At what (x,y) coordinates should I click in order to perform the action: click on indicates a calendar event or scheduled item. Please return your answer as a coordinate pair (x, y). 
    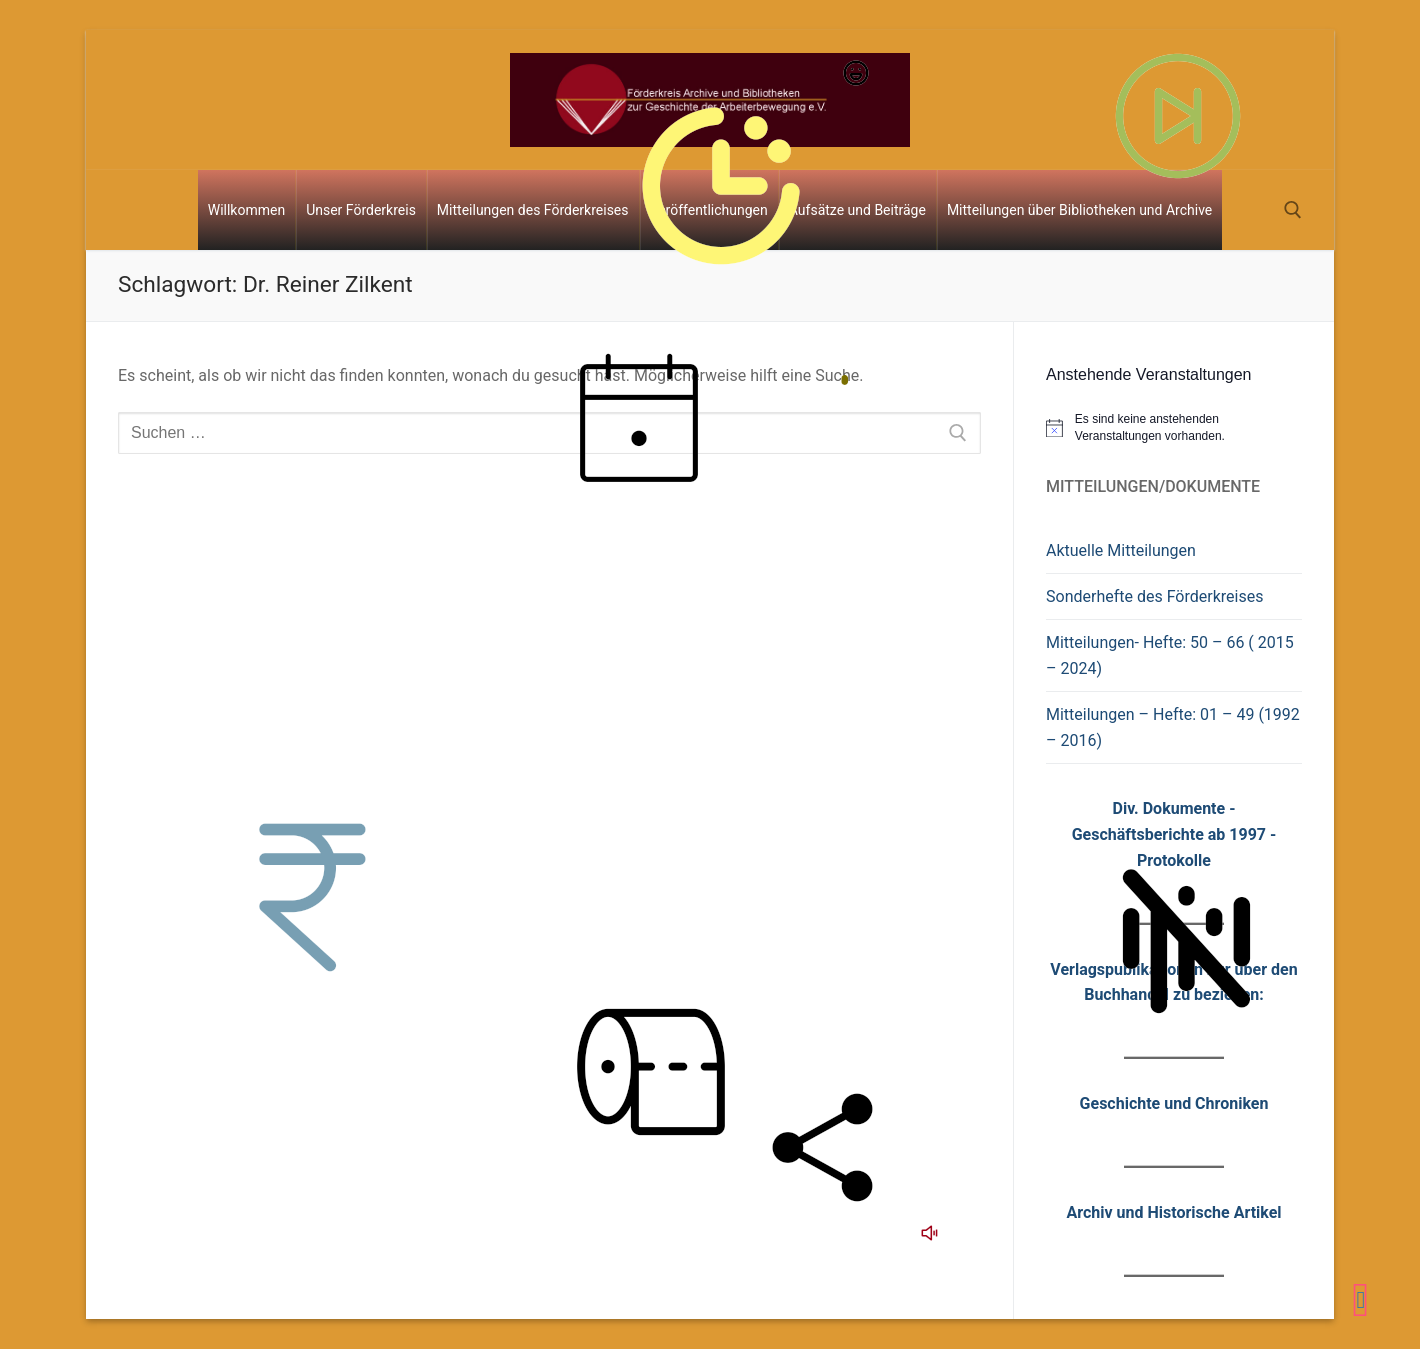
    Looking at the image, I should click on (639, 423).